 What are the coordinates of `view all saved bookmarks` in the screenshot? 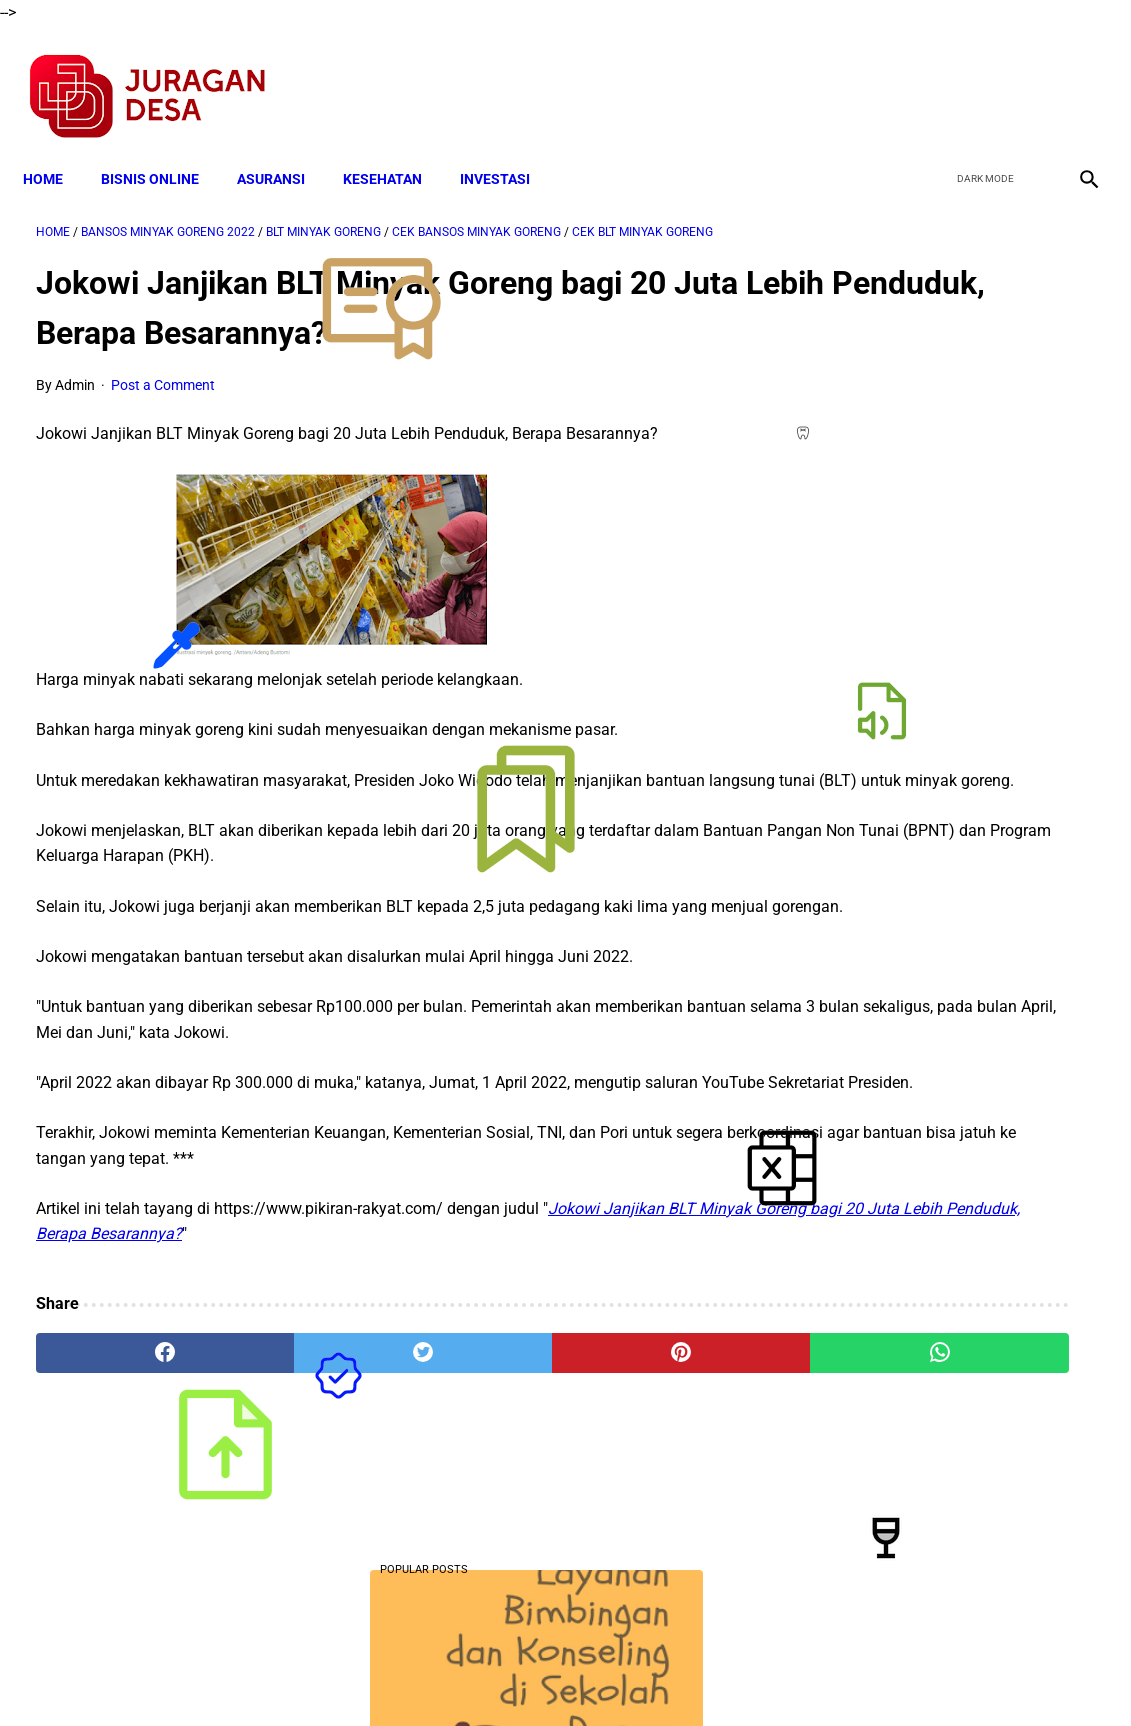 It's located at (526, 809).